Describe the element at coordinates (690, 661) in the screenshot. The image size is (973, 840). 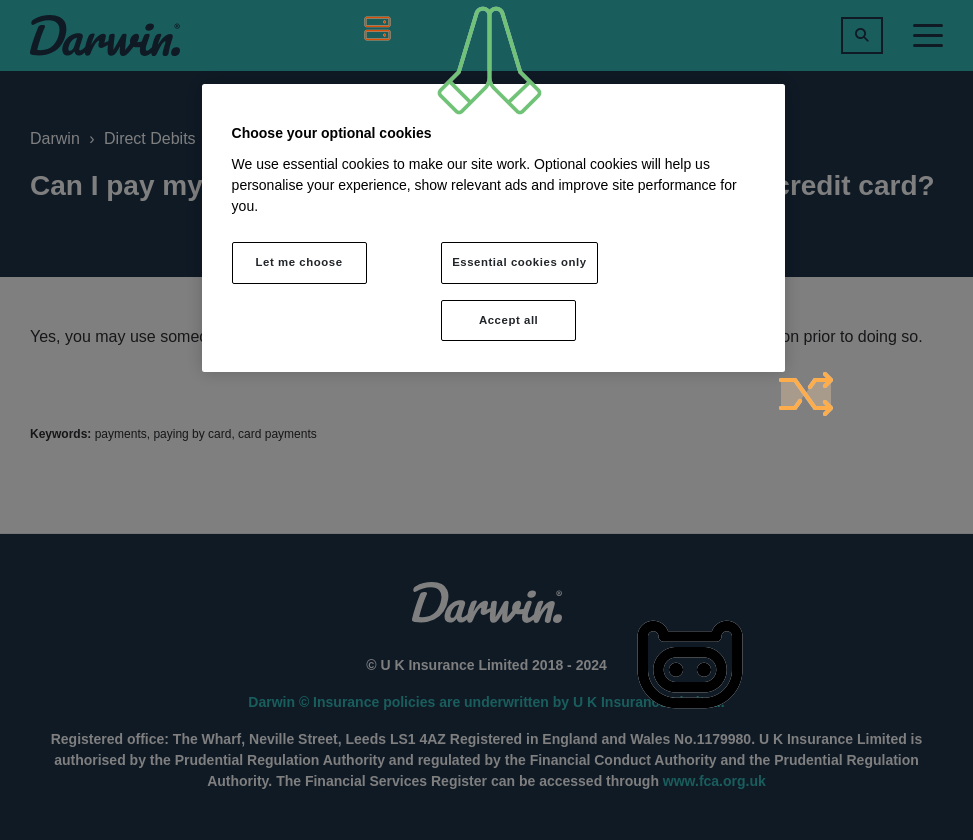
I see `finn the human character icon from adventure time` at that location.